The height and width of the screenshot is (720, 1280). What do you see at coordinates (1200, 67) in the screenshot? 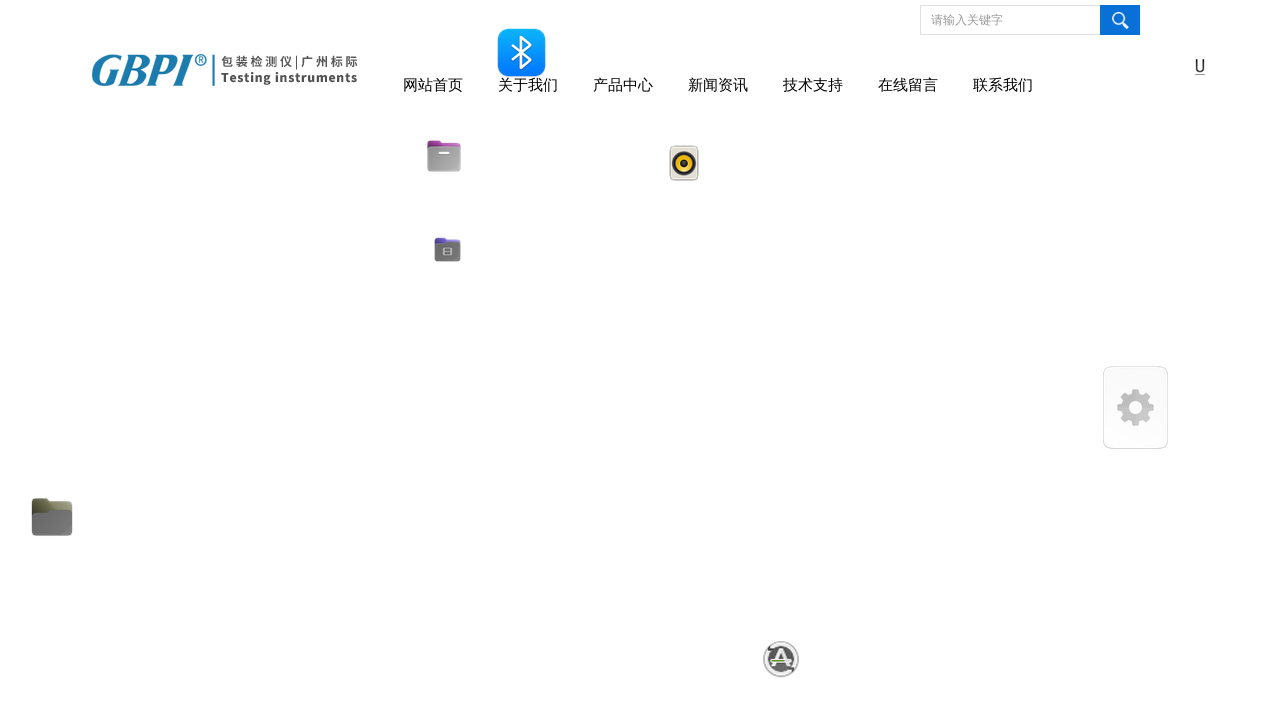
I see `apply underline formatting to selected text` at bounding box center [1200, 67].